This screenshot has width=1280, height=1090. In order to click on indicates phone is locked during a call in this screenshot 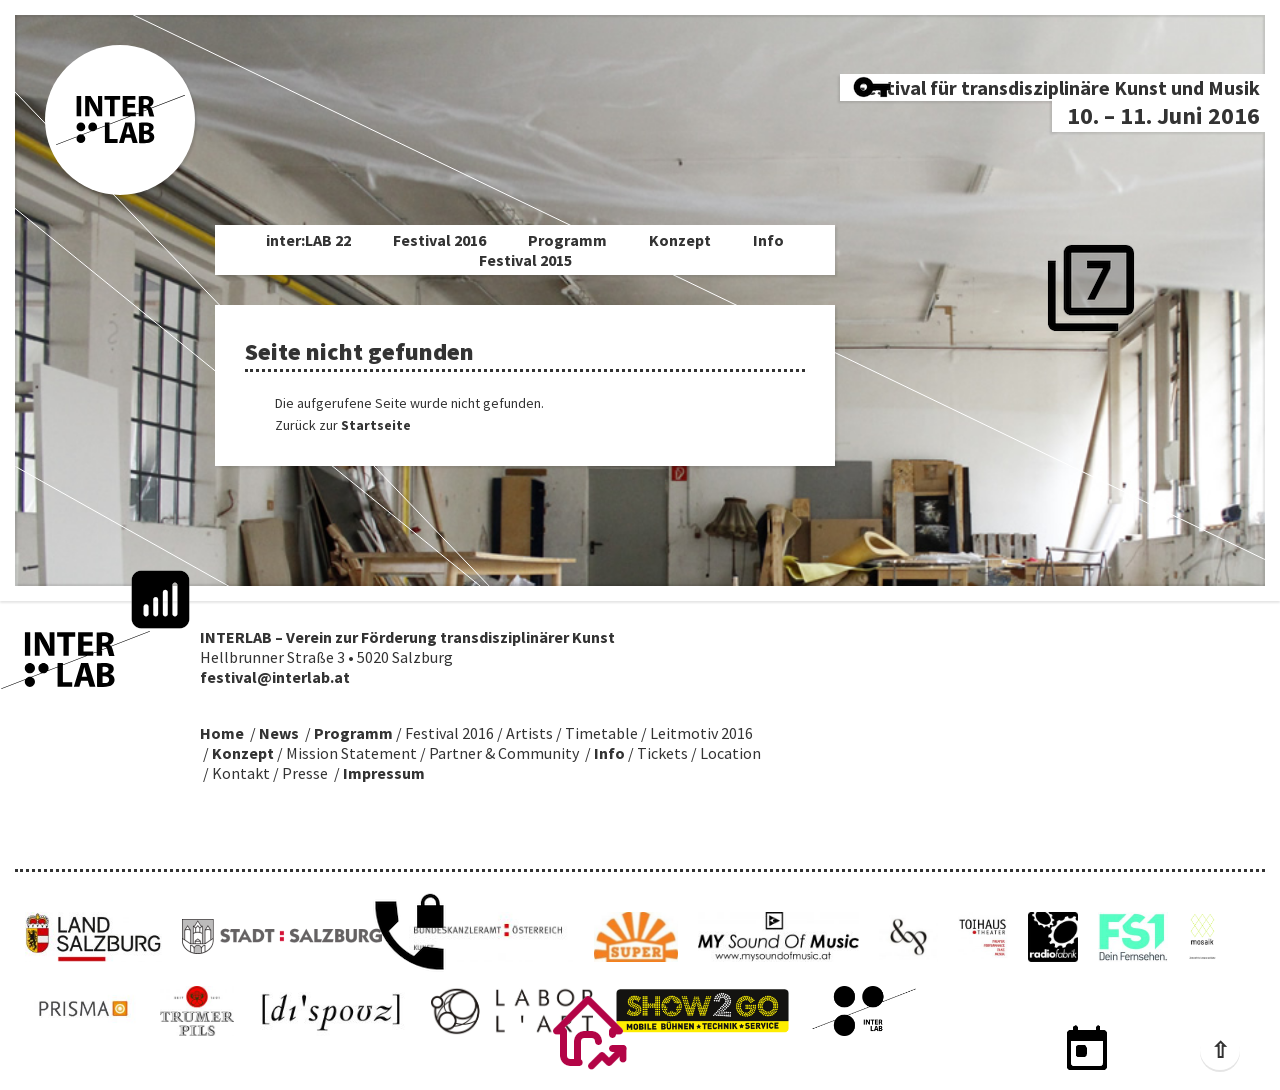, I will do `click(409, 935)`.